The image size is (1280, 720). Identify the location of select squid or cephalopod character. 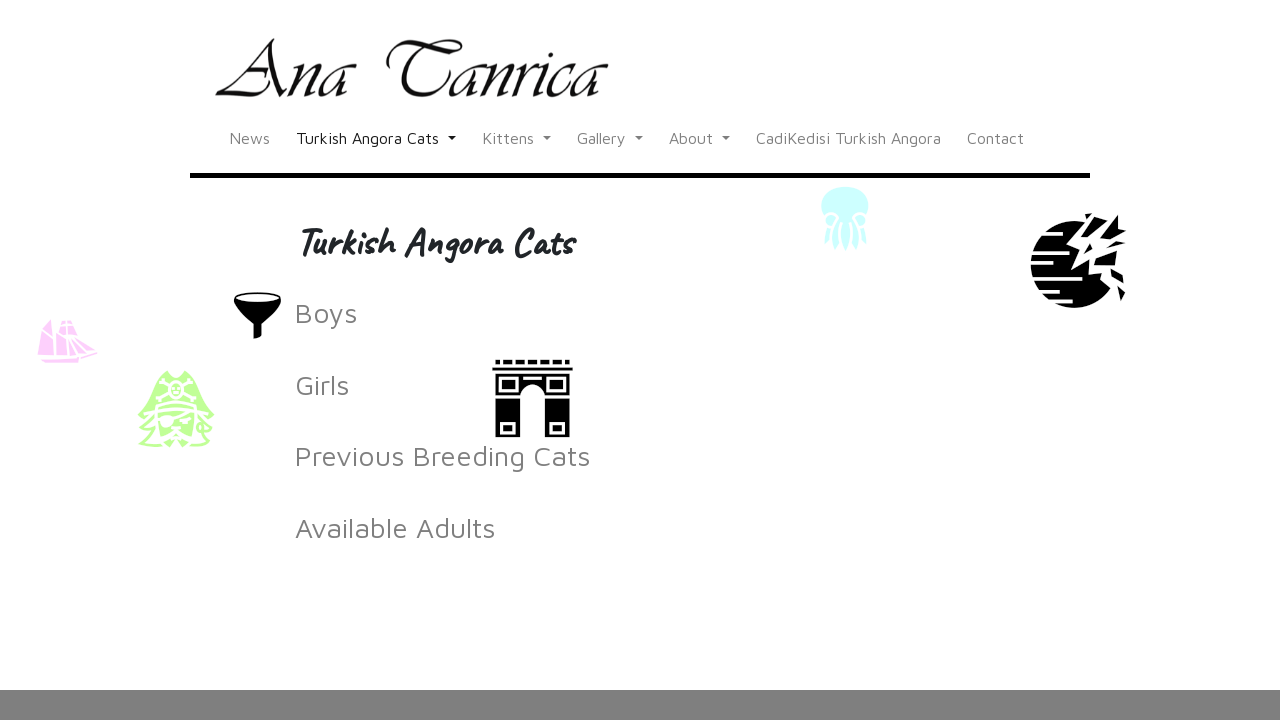
(845, 220).